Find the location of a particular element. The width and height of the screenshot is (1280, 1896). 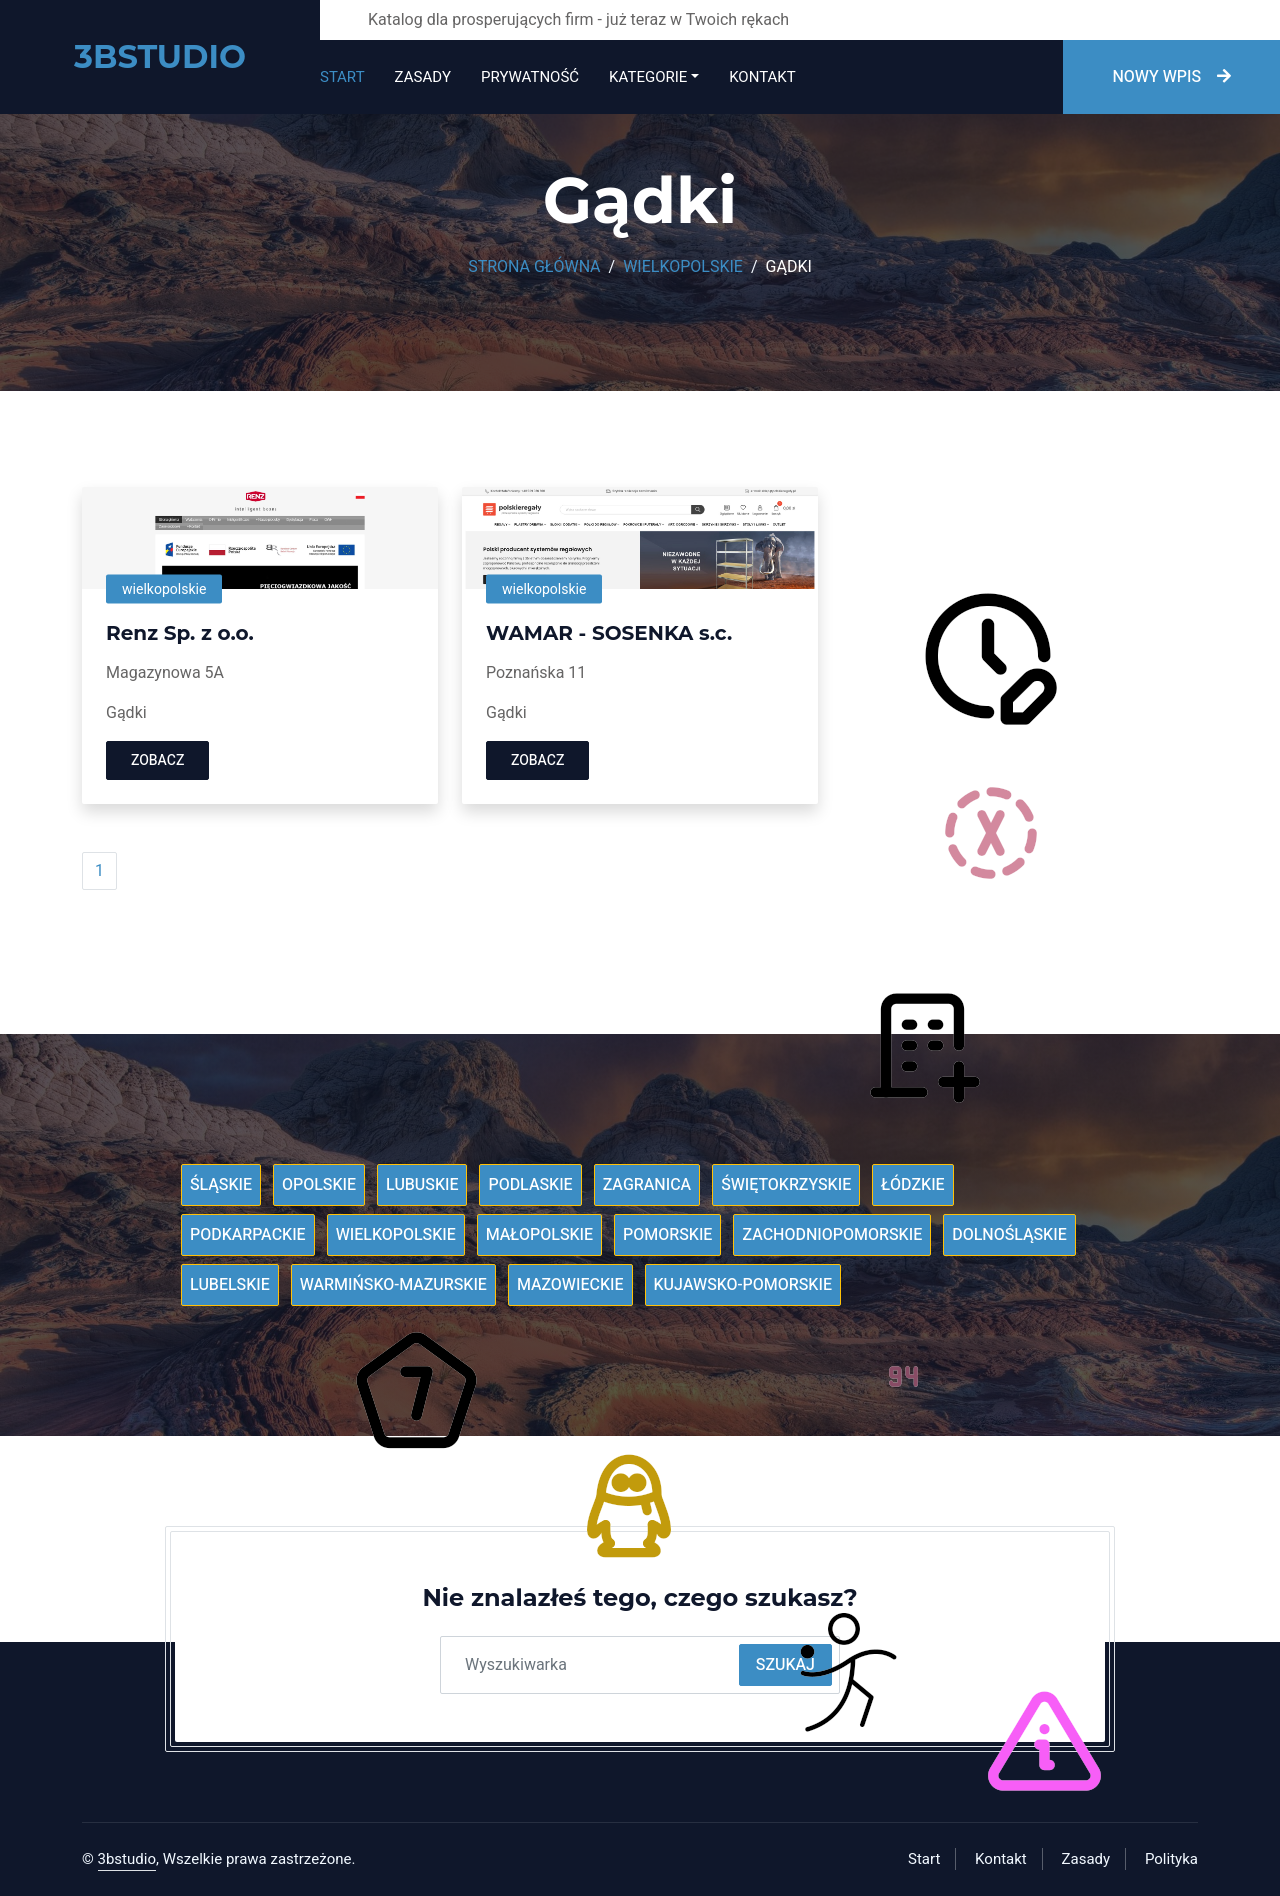

indicates step 7 in a multi-step process is located at coordinates (416, 1393).